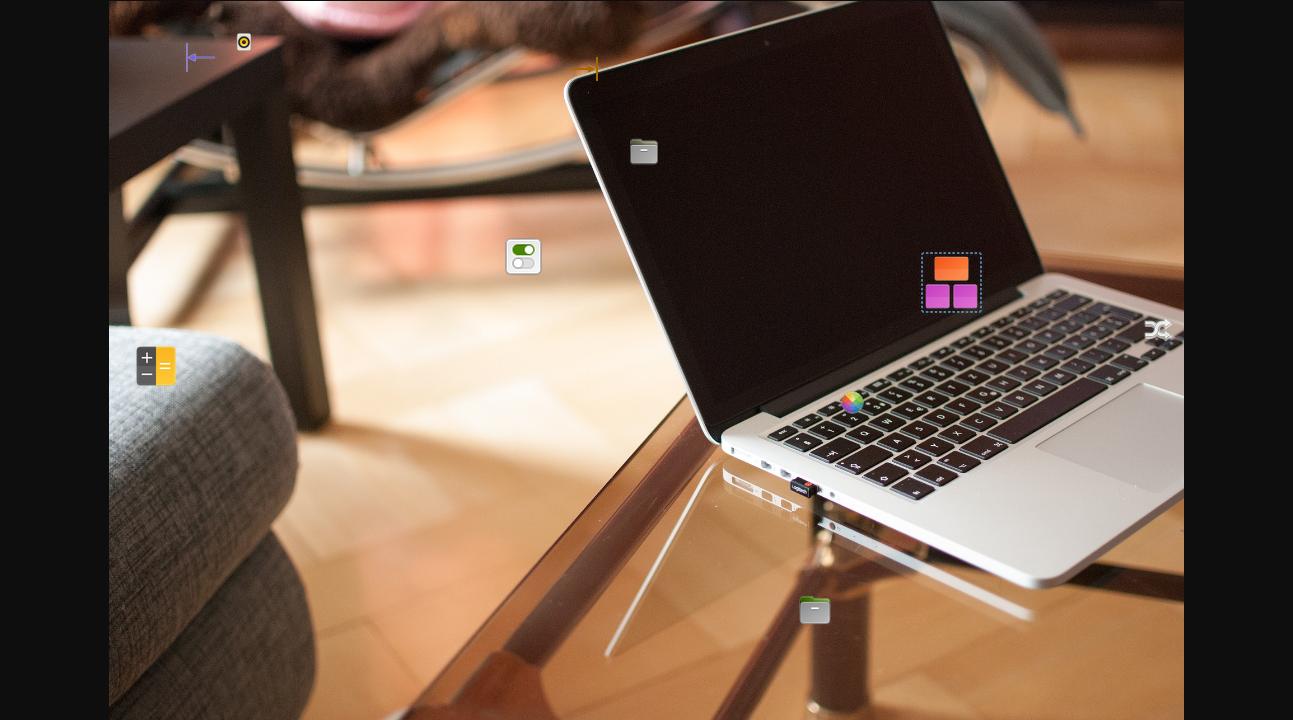 The width and height of the screenshot is (1293, 720). I want to click on open the file manager app, so click(644, 151).